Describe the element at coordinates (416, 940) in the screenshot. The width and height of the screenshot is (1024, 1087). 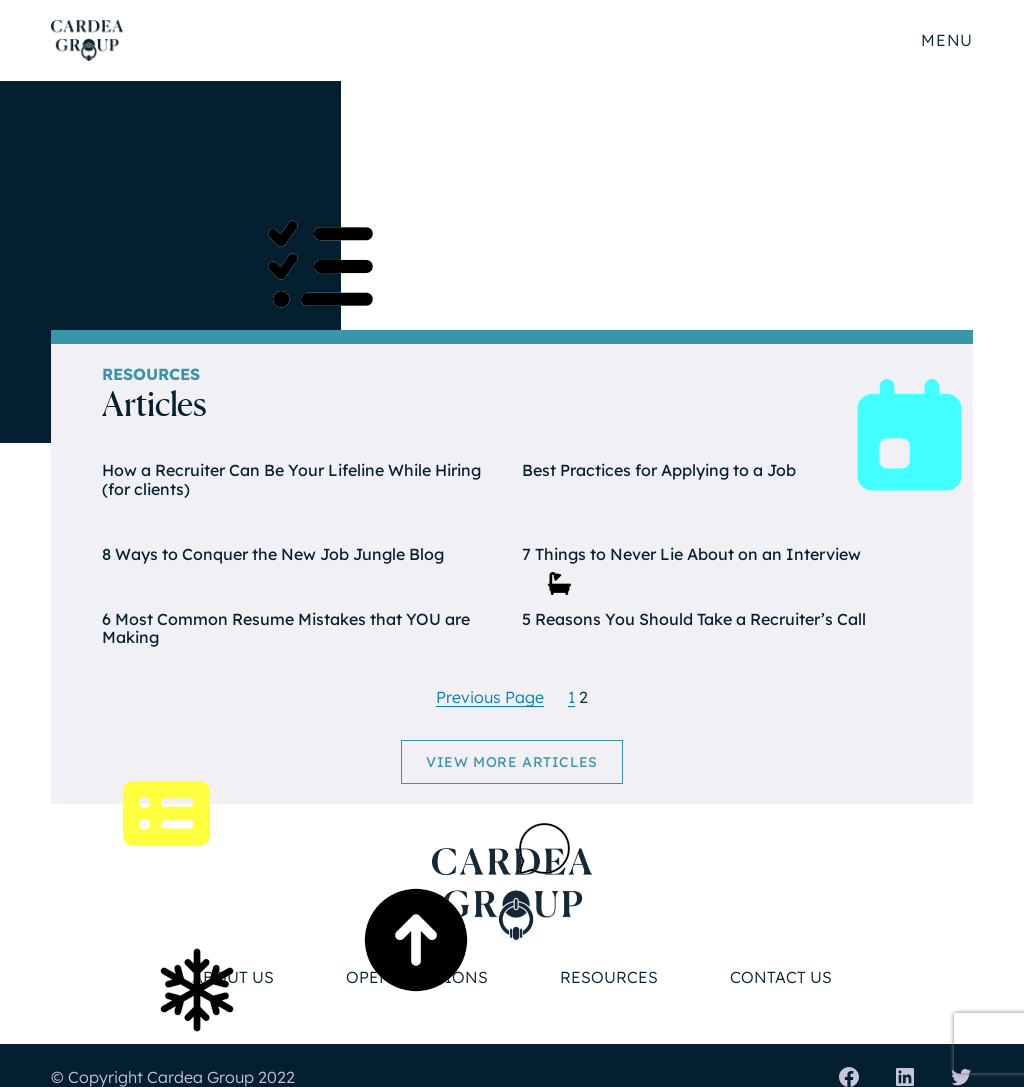
I see `upload a file or content` at that location.